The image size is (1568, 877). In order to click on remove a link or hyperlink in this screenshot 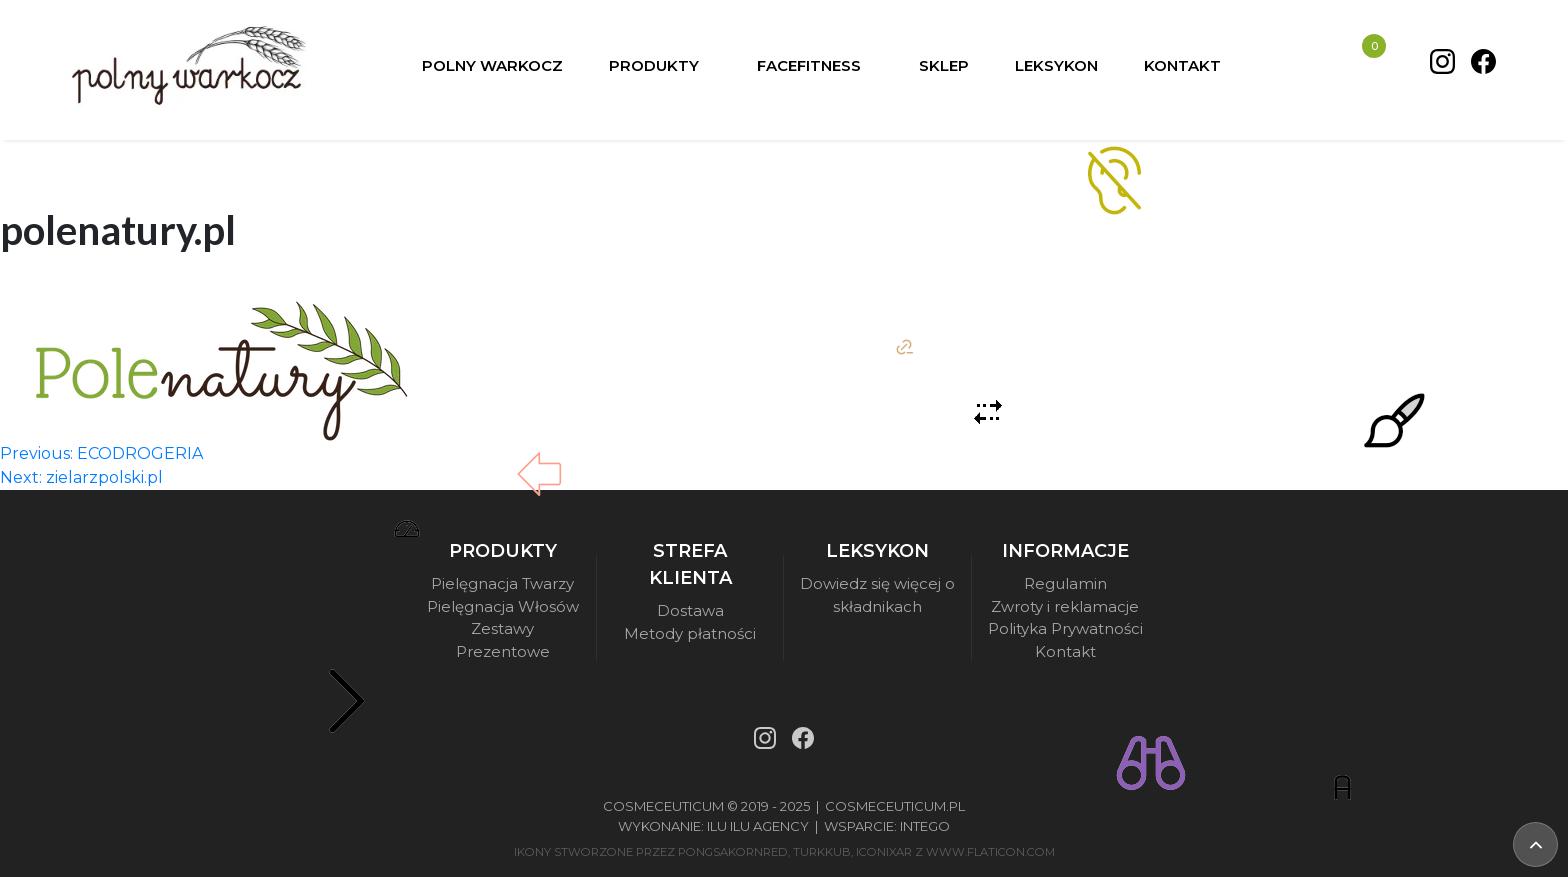, I will do `click(904, 347)`.